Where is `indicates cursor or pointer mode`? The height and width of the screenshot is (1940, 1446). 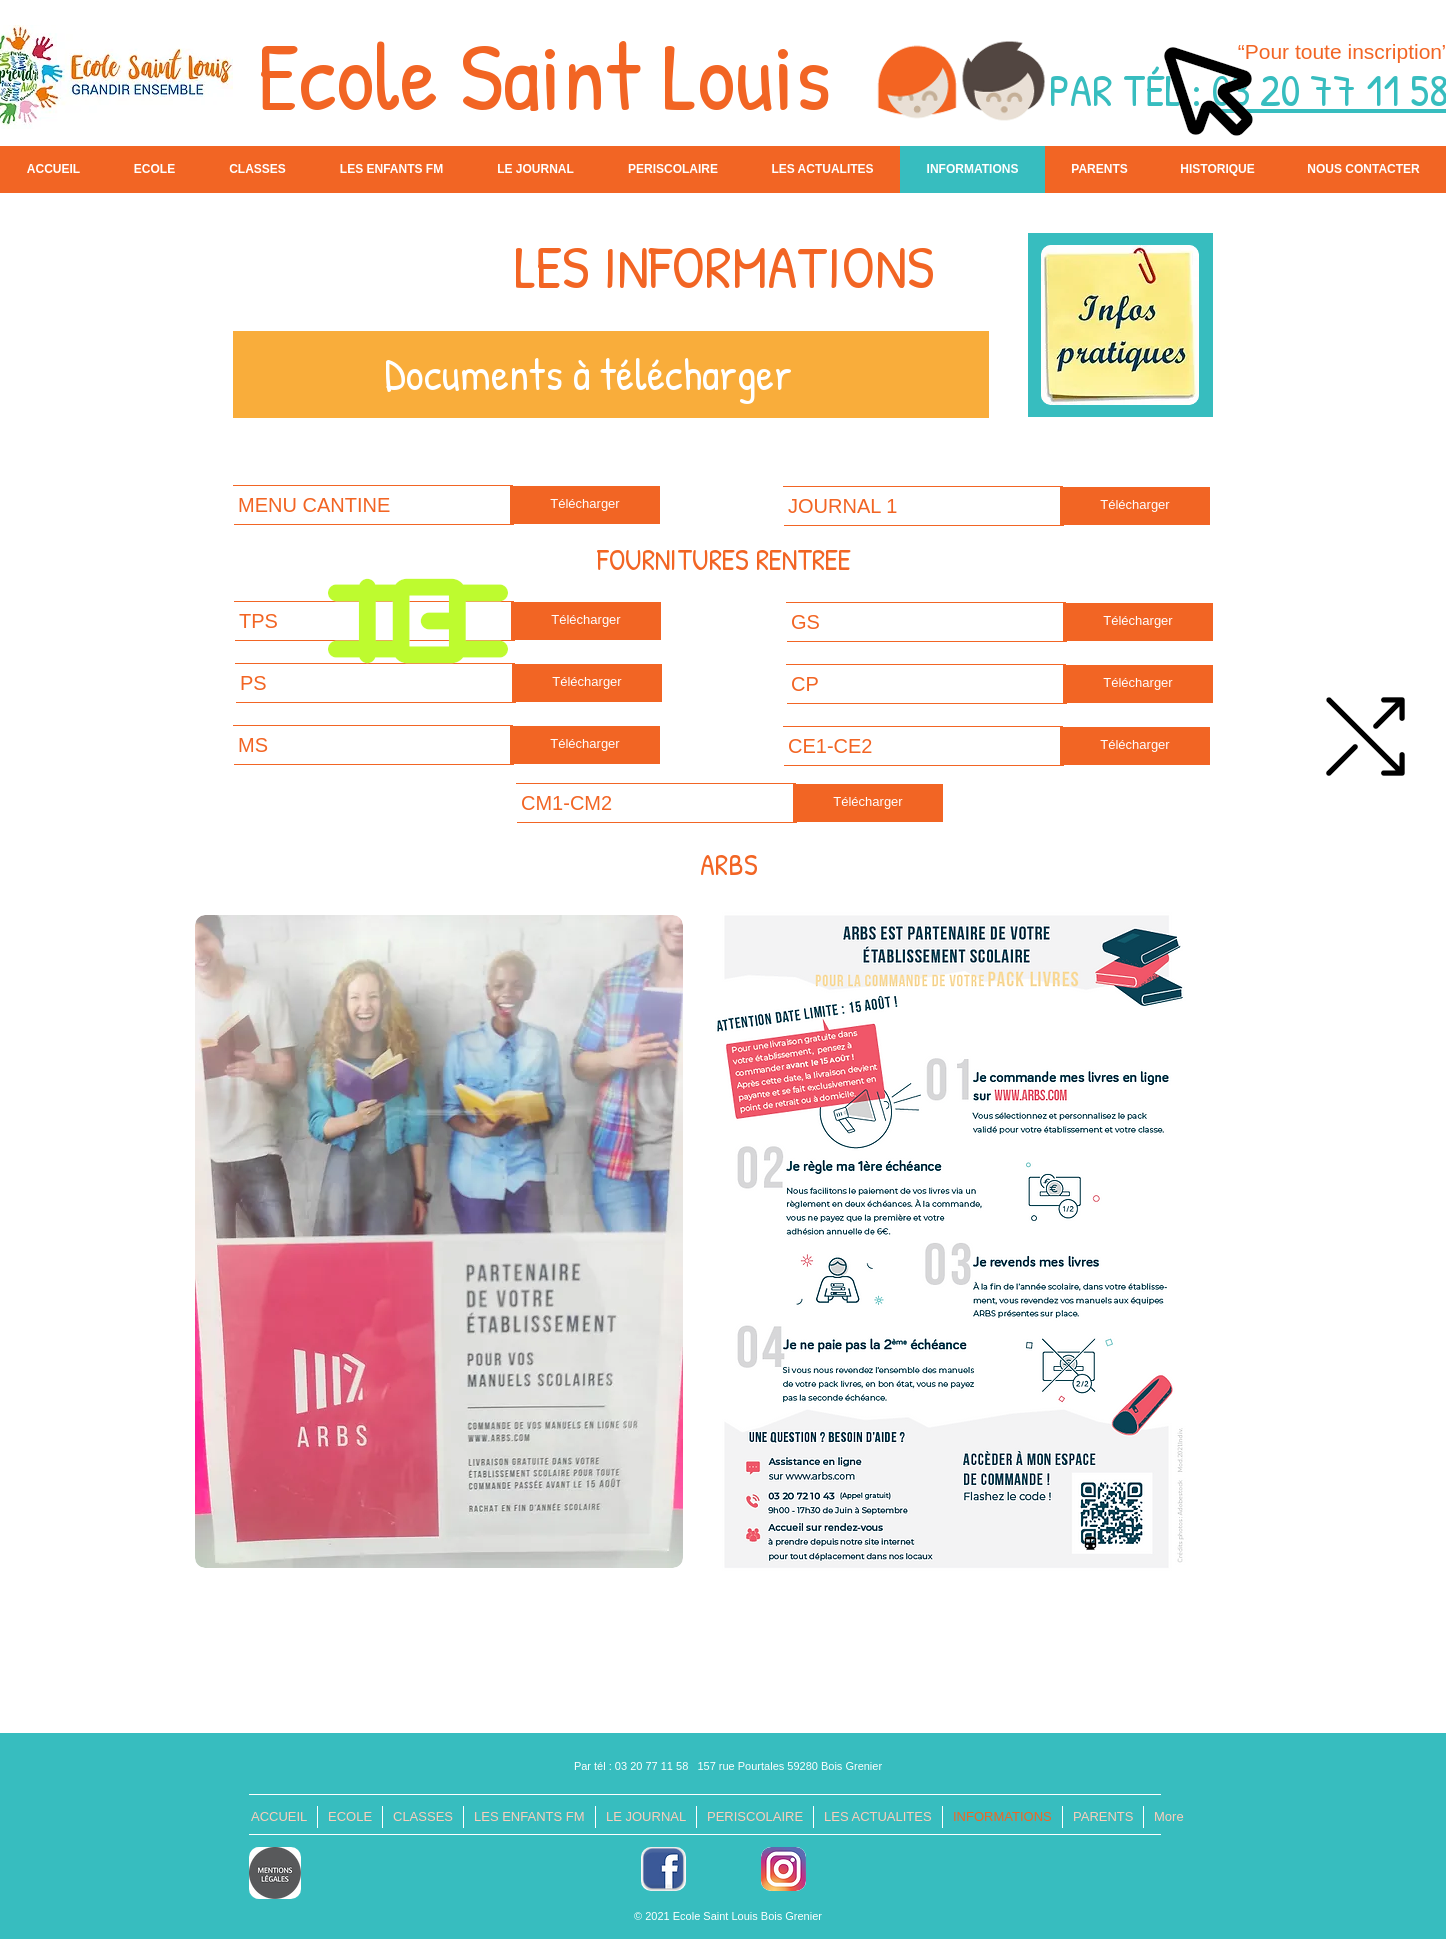 indicates cursor or pointer mode is located at coordinates (1208, 91).